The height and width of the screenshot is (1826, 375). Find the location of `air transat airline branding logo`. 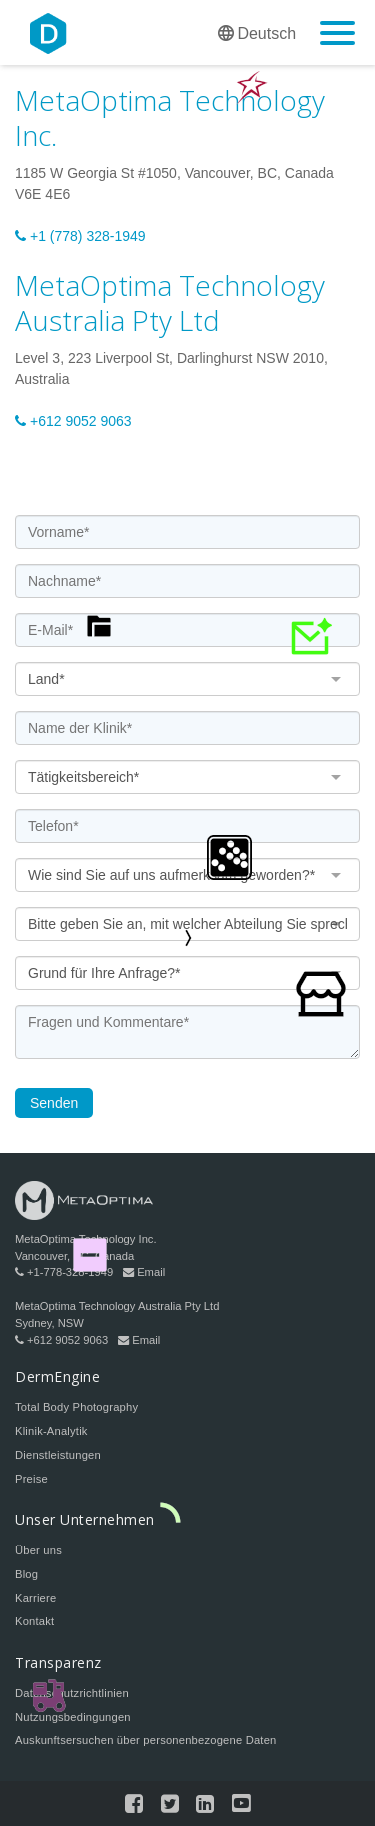

air transat airline branding logo is located at coordinates (252, 88).